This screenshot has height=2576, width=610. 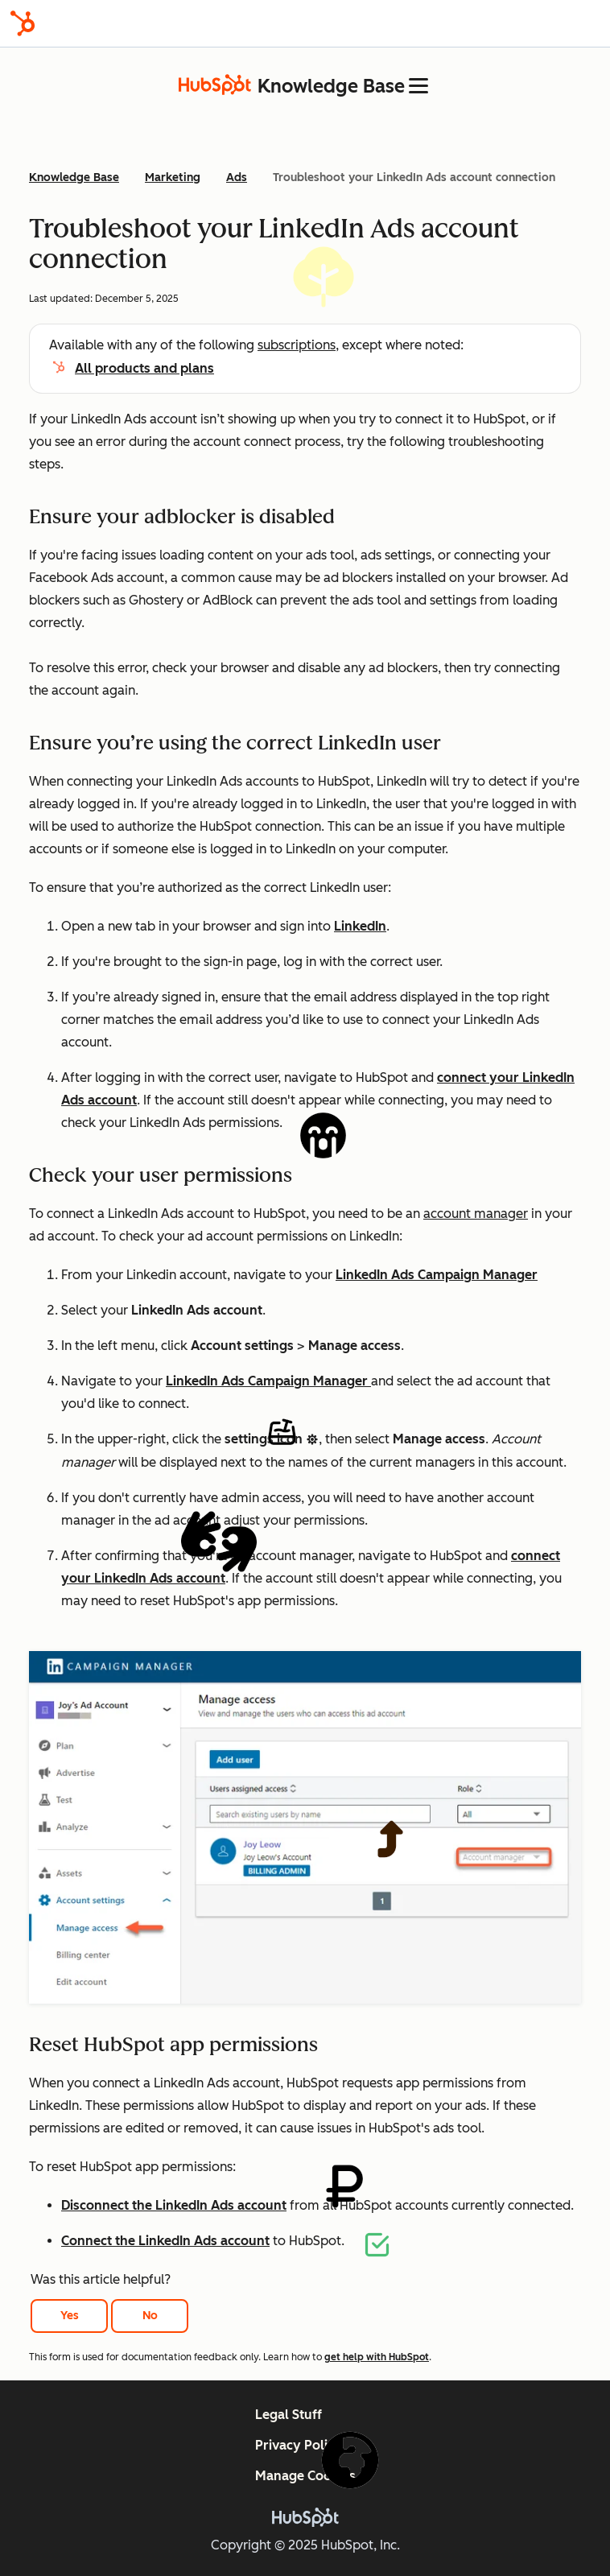 I want to click on enable ASL interpretation services, so click(x=219, y=1542).